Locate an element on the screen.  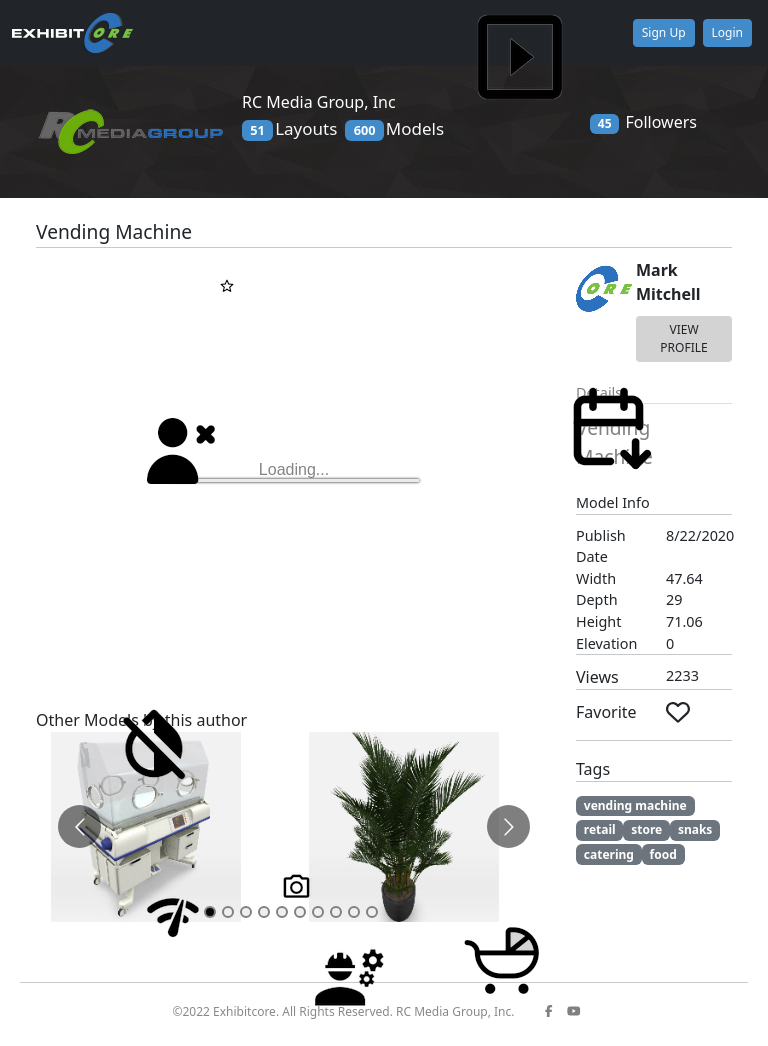
add to favorites is located at coordinates (227, 286).